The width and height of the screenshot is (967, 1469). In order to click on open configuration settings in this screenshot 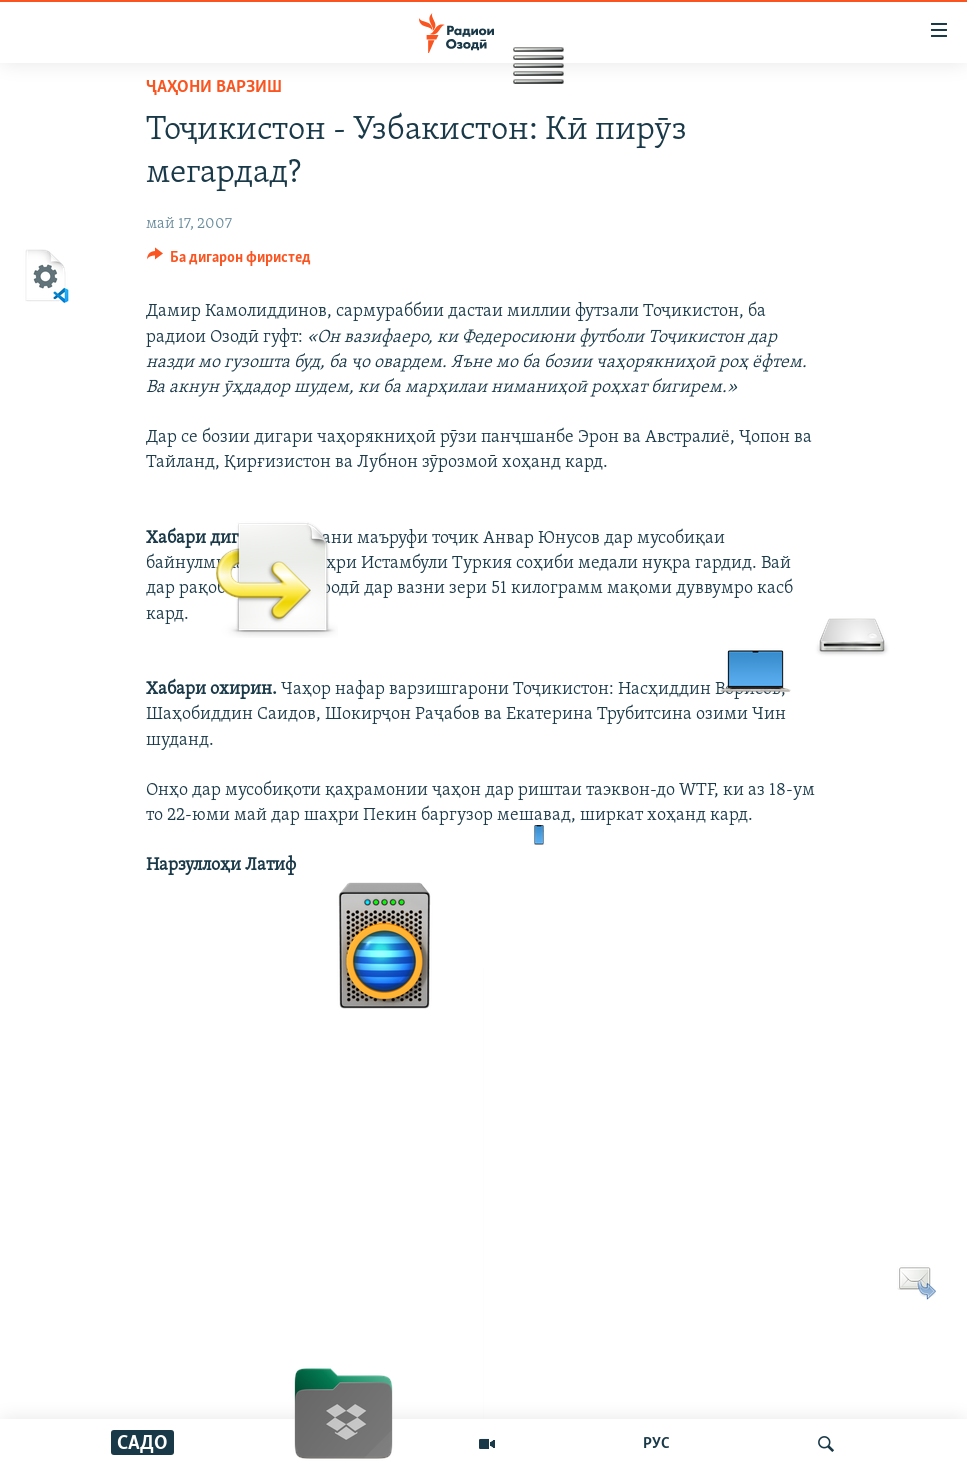, I will do `click(45, 276)`.